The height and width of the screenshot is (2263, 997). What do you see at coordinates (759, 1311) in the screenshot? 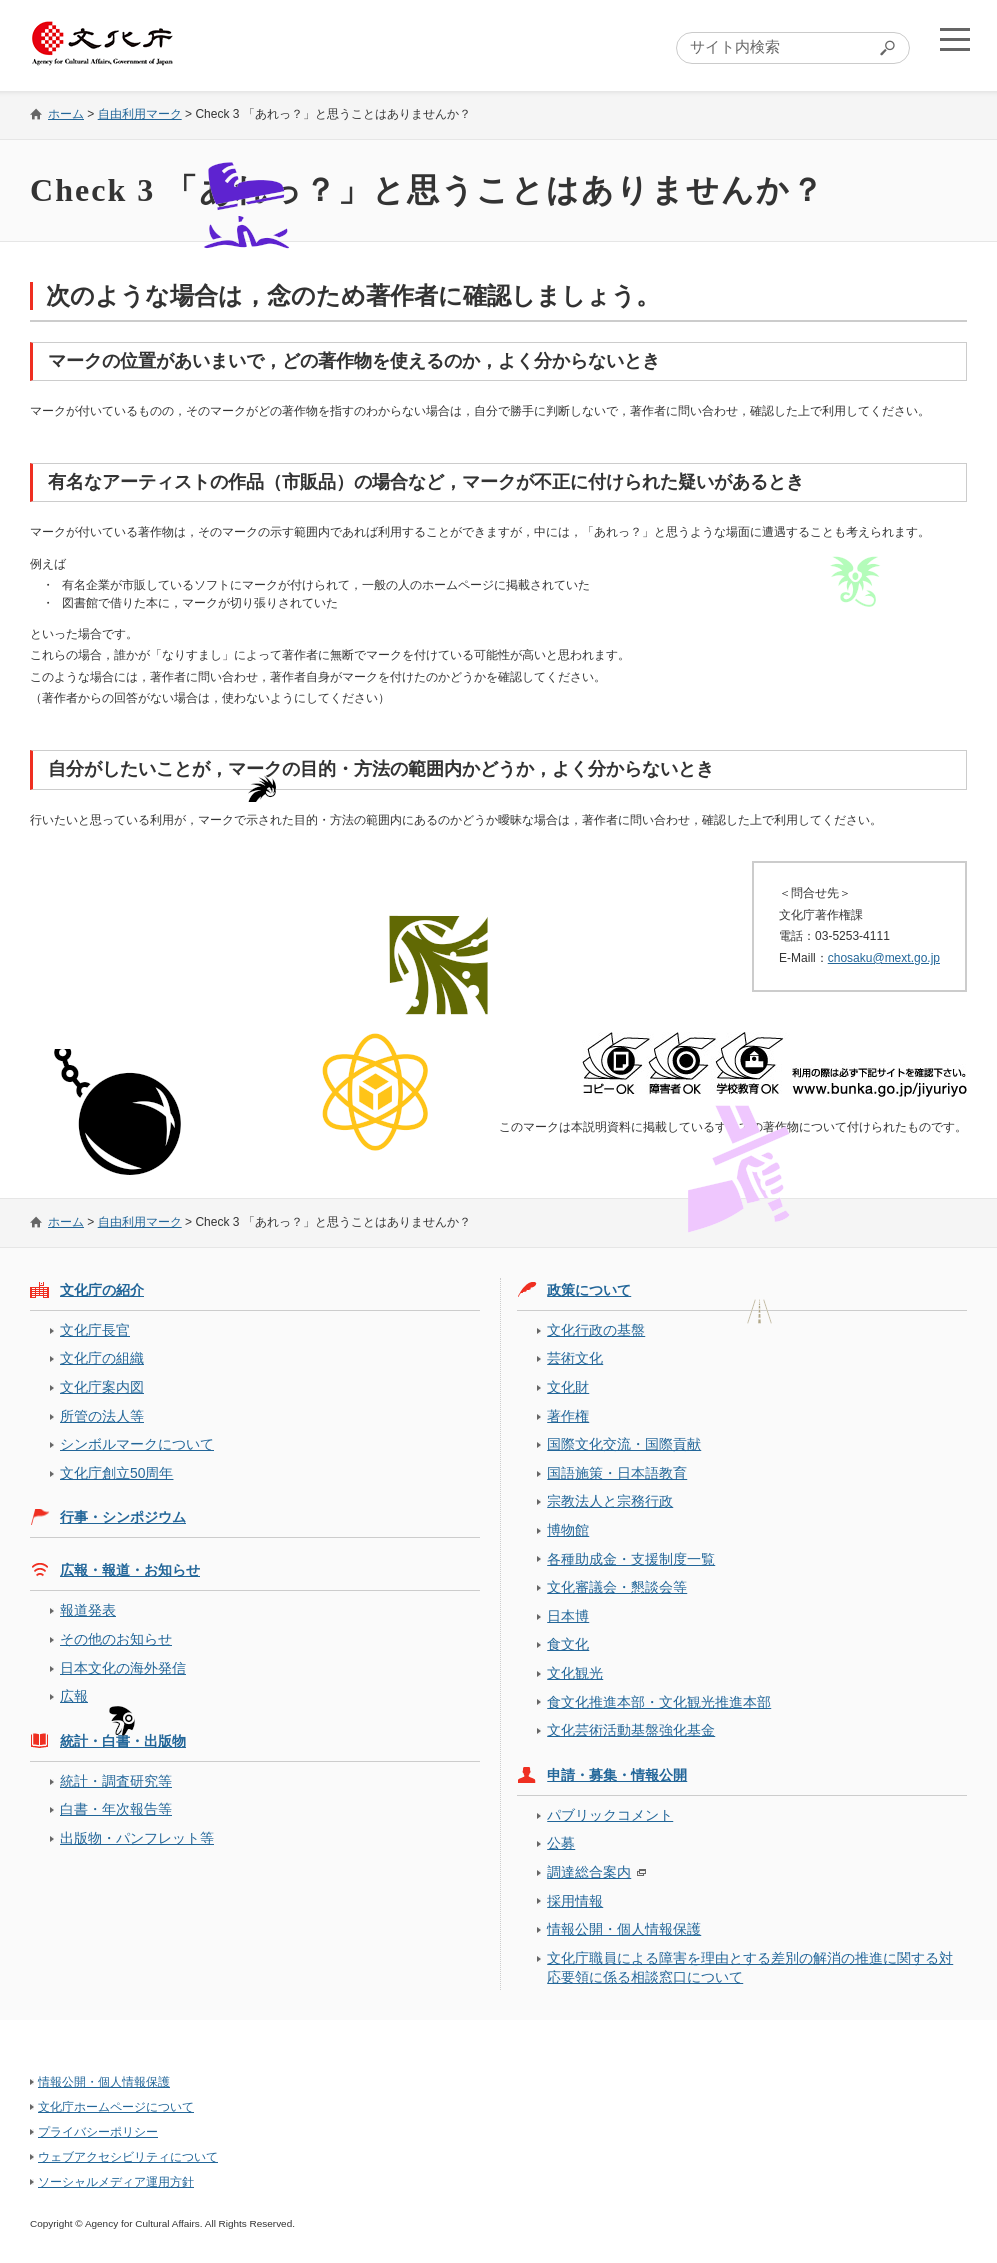
I see `view directions or navigation options` at bounding box center [759, 1311].